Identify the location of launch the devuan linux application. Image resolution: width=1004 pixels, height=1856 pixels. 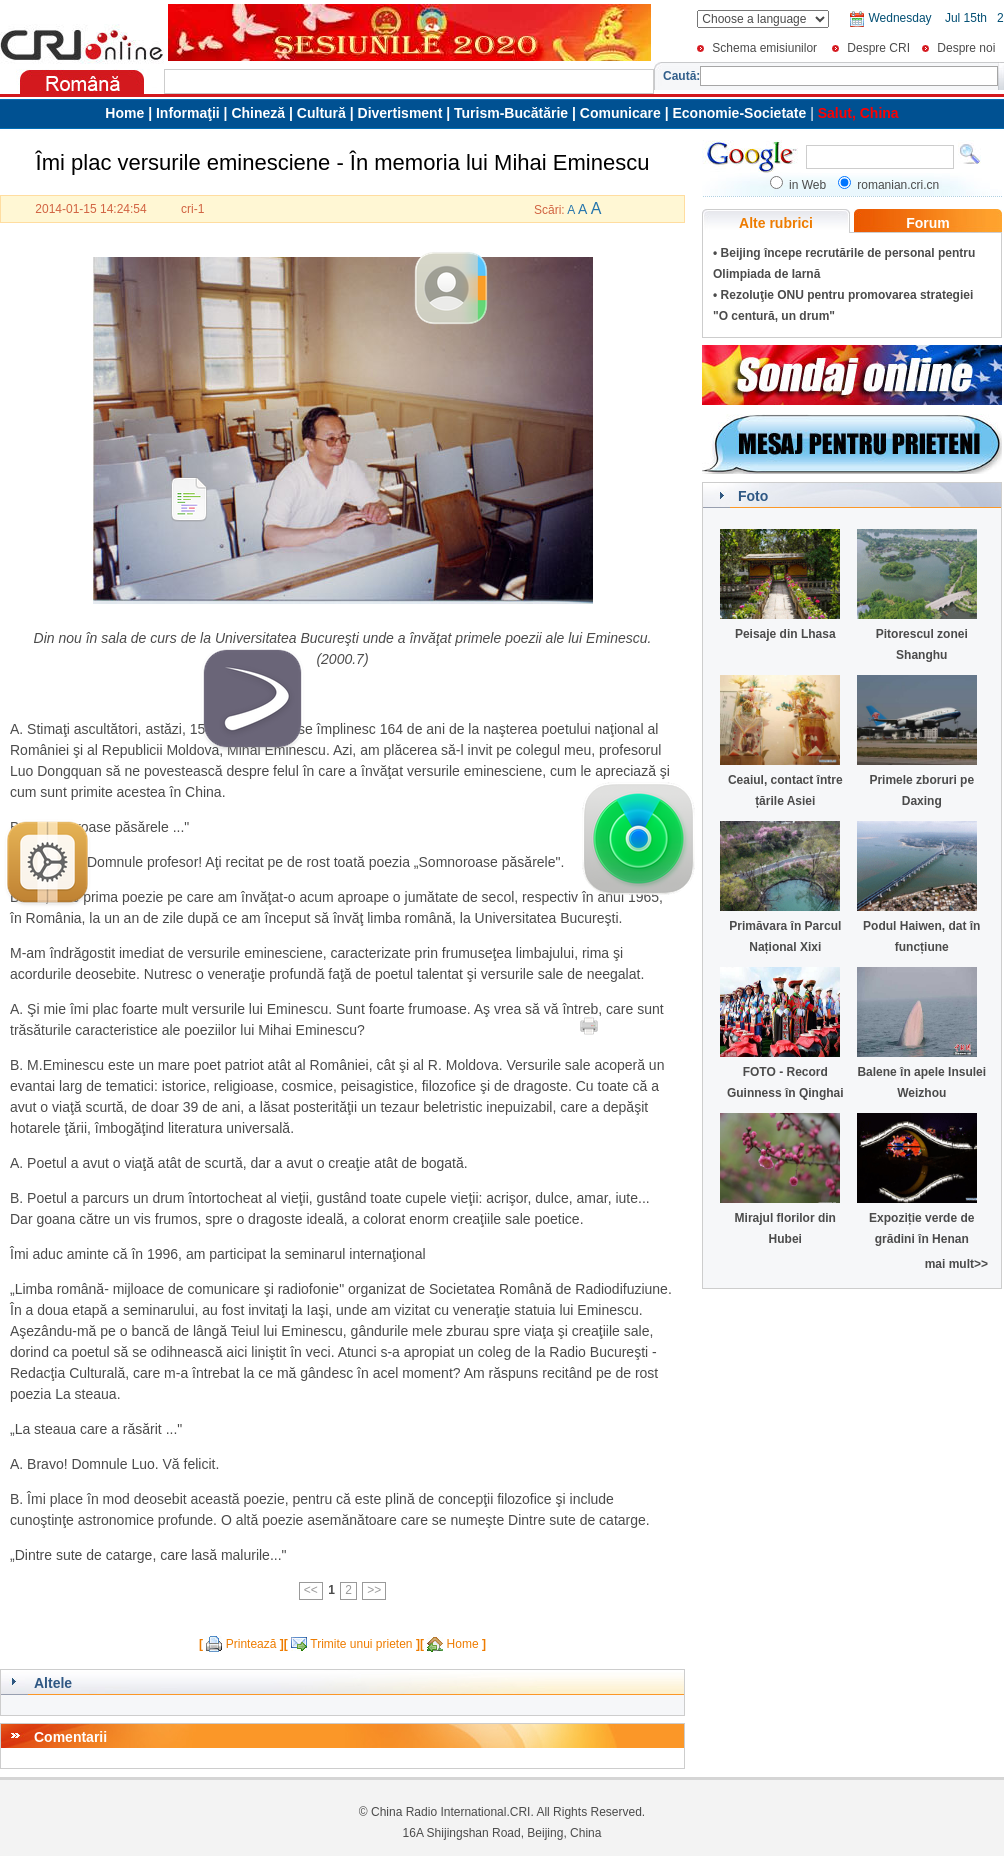
(252, 698).